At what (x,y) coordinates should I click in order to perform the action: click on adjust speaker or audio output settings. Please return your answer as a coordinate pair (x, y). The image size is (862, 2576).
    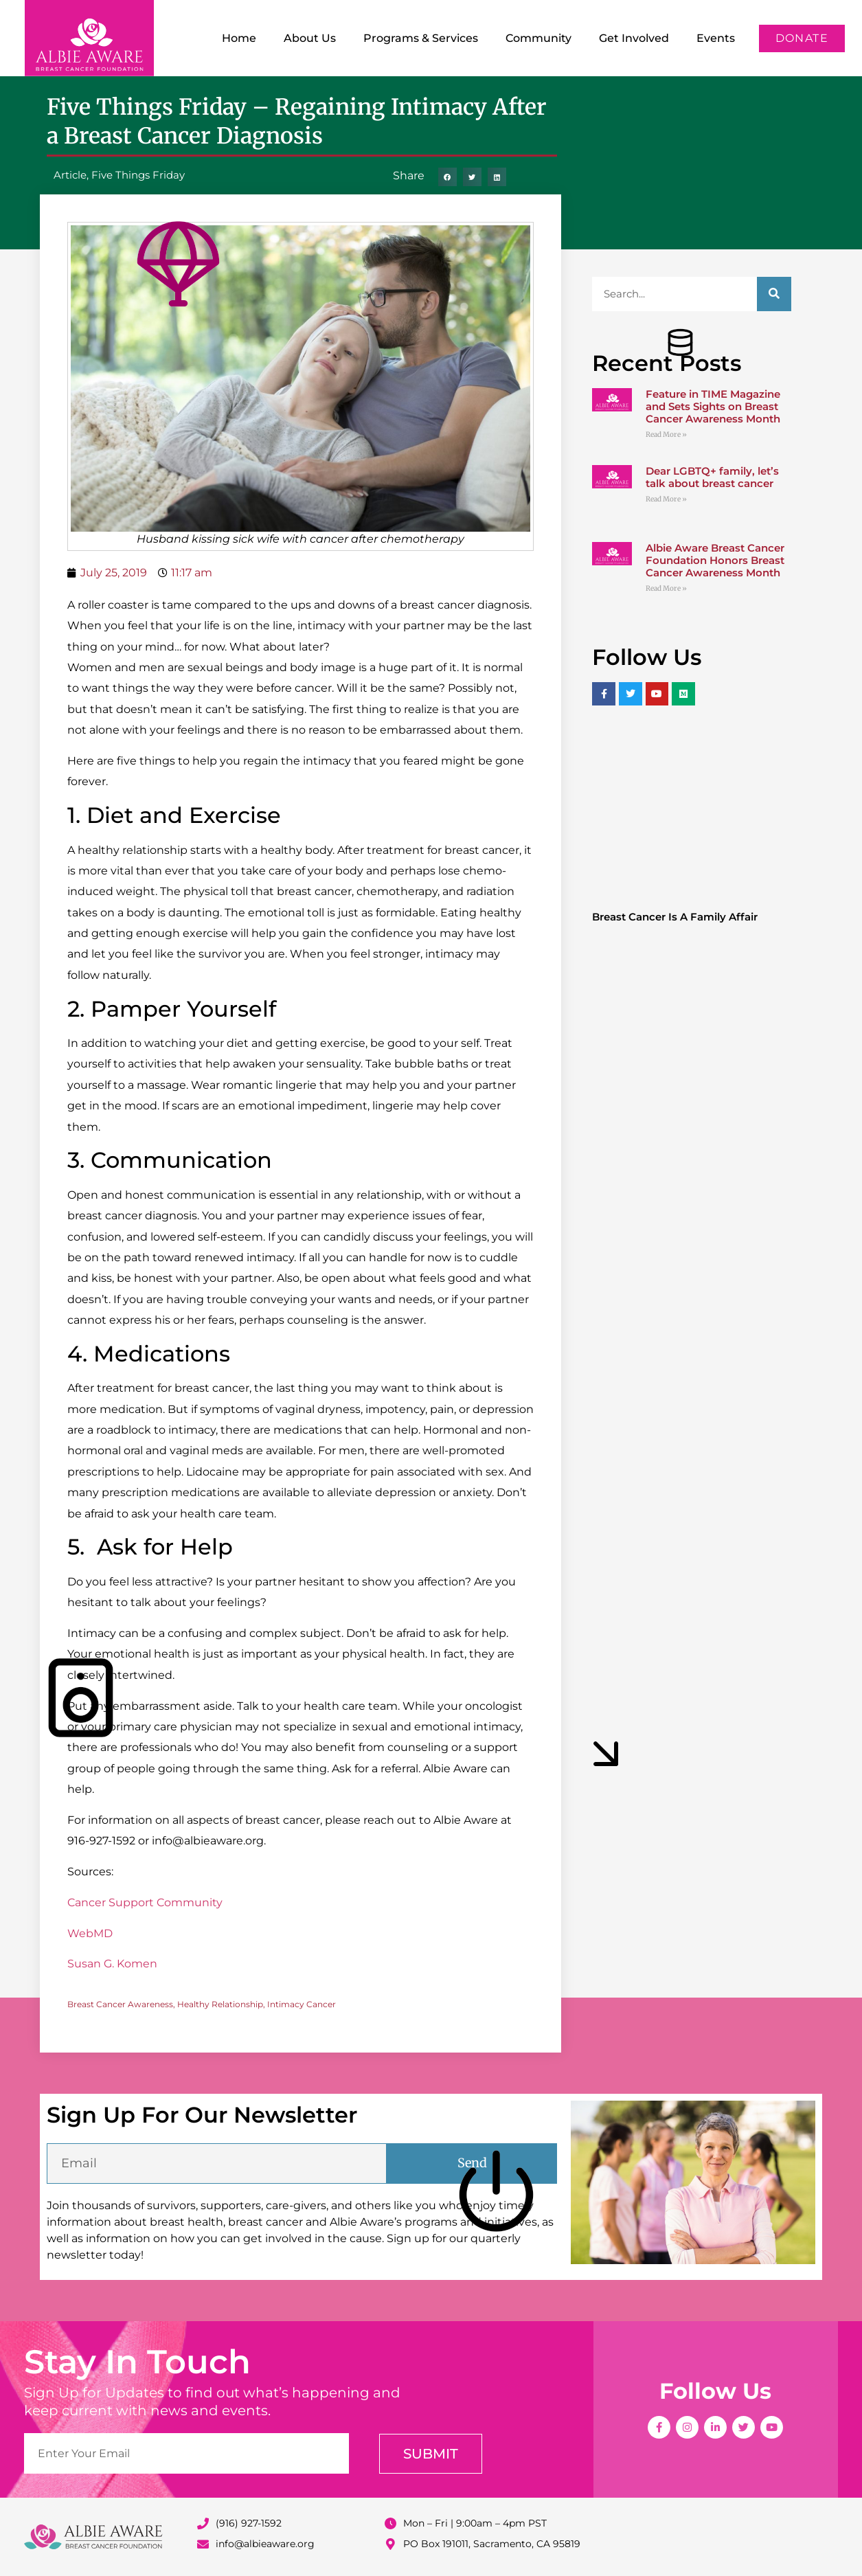
    Looking at the image, I should click on (80, 1697).